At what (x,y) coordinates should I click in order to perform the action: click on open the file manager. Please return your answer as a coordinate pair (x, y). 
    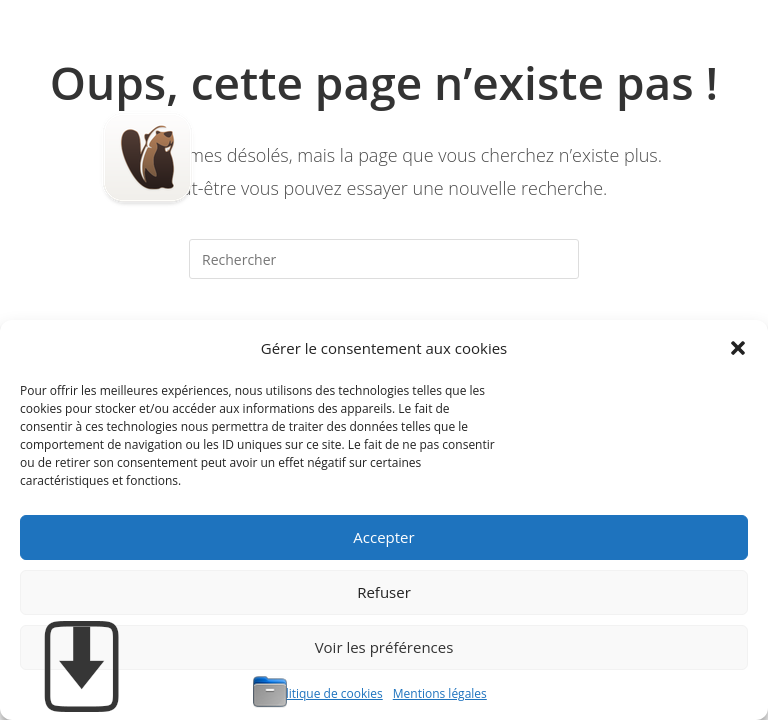
    Looking at the image, I should click on (270, 691).